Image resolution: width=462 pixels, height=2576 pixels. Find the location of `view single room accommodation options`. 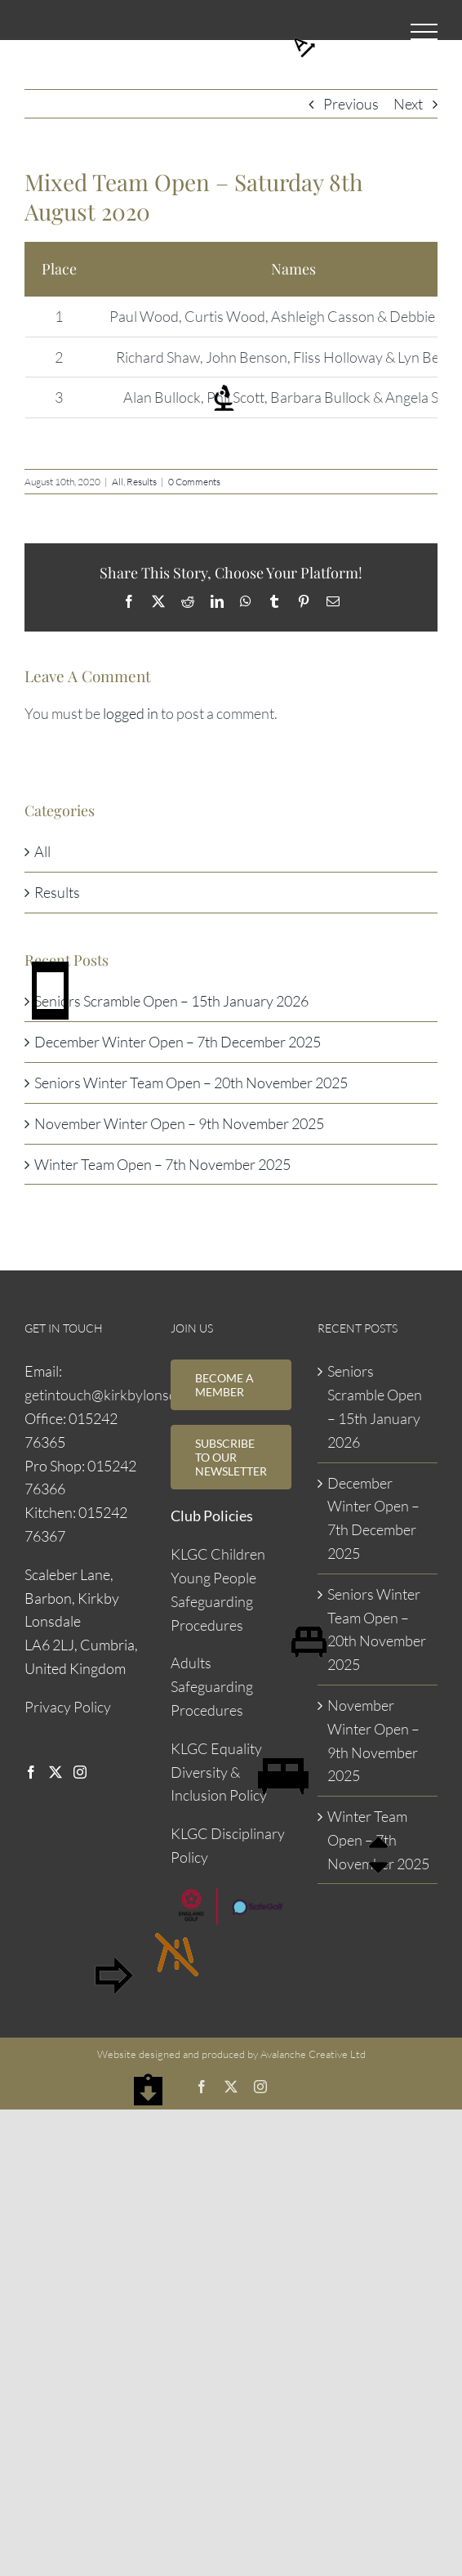

view single room accommodation options is located at coordinates (309, 1641).